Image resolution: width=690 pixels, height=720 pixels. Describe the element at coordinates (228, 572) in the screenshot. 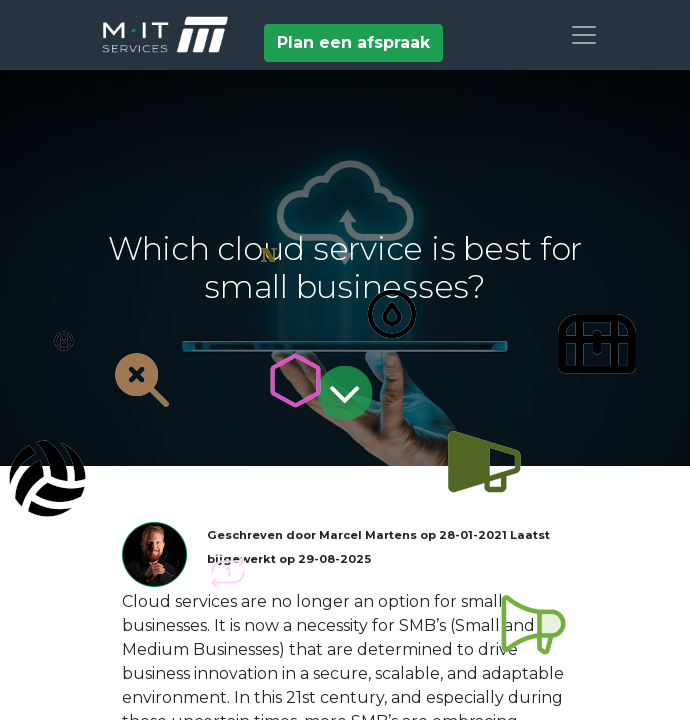

I see `repeat current track once` at that location.